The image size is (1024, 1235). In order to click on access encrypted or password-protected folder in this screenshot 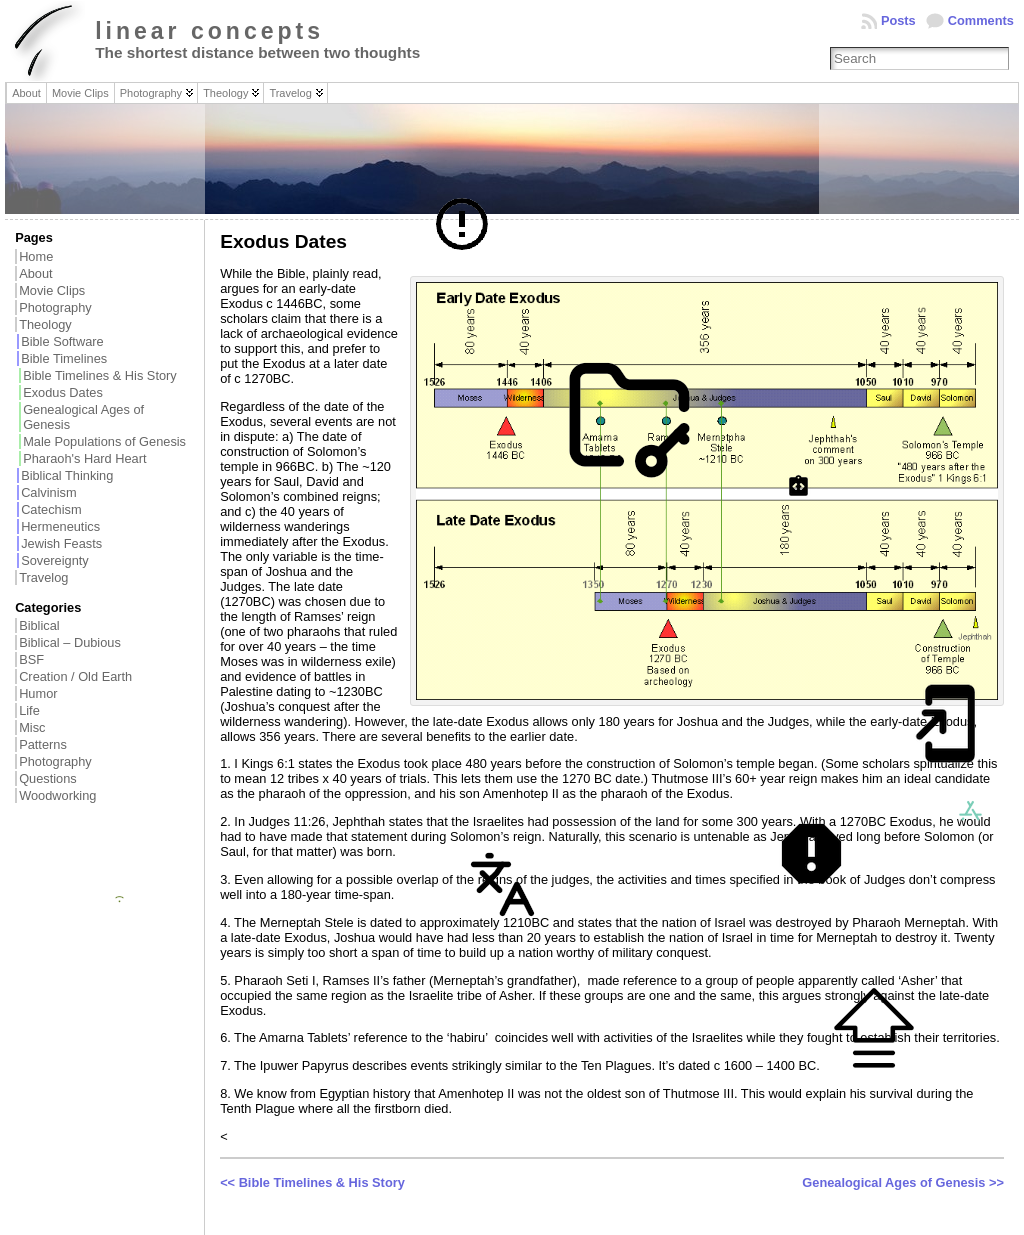, I will do `click(629, 417)`.